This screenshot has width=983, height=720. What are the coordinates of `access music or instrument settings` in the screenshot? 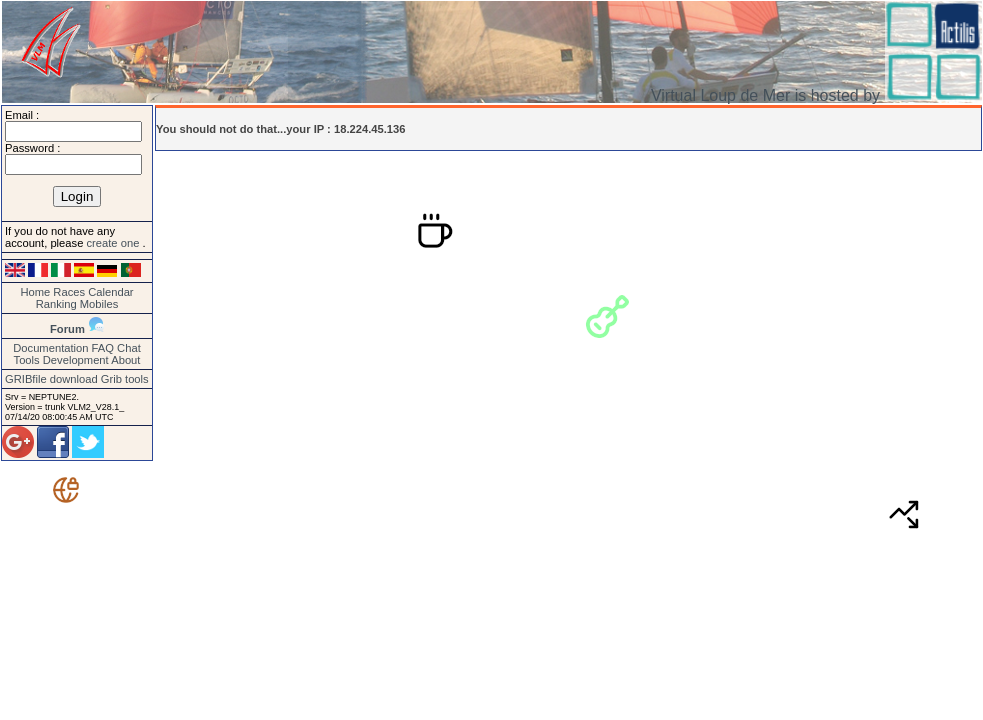 It's located at (607, 316).